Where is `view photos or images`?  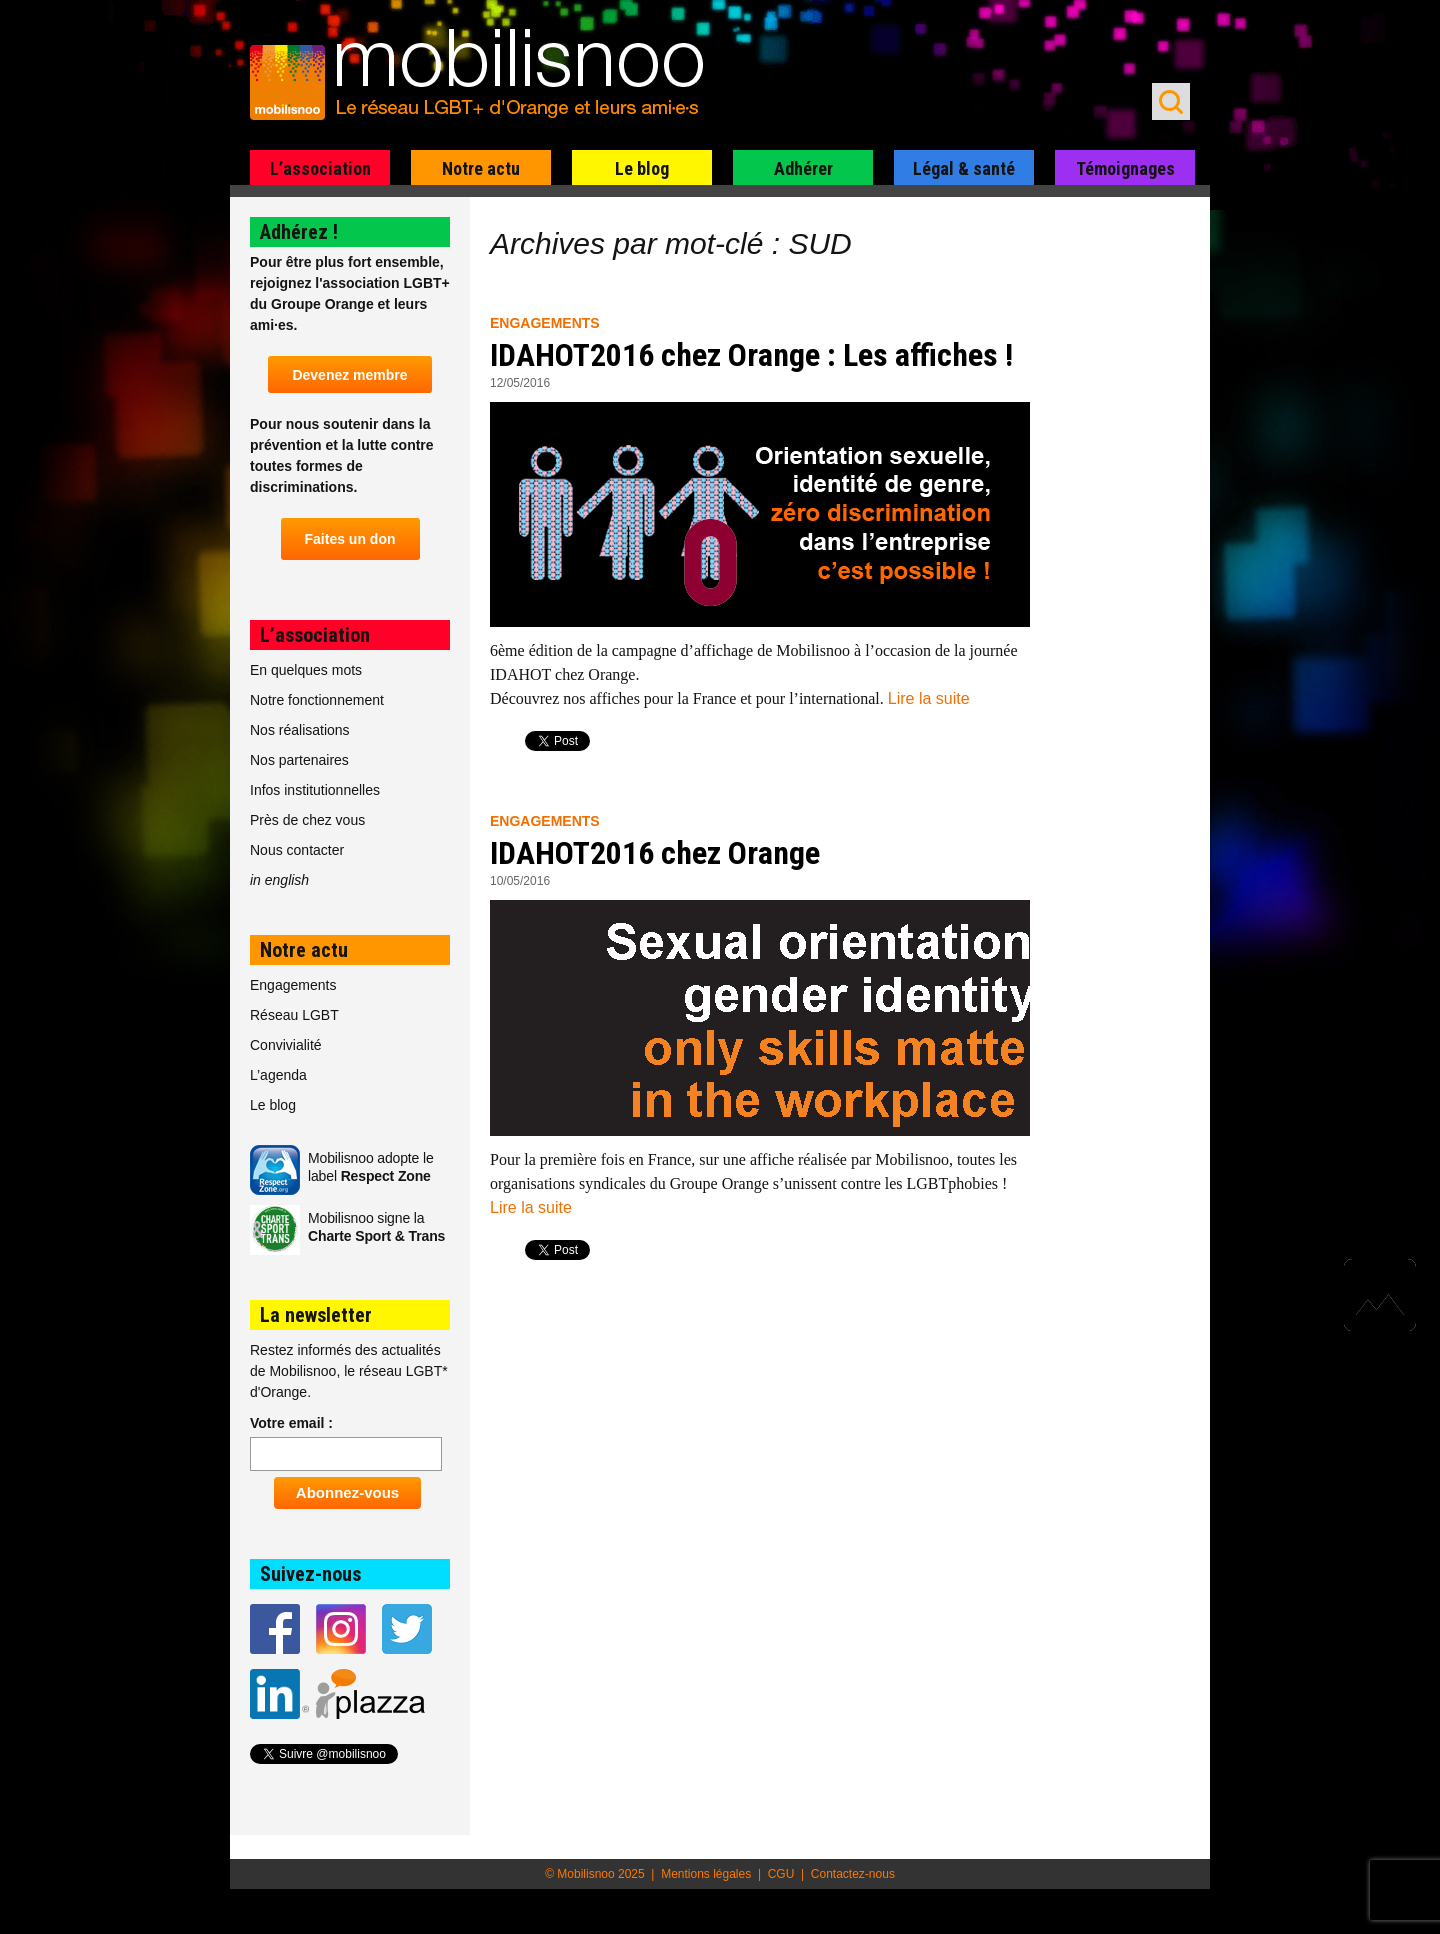
view photos or images is located at coordinates (1380, 1295).